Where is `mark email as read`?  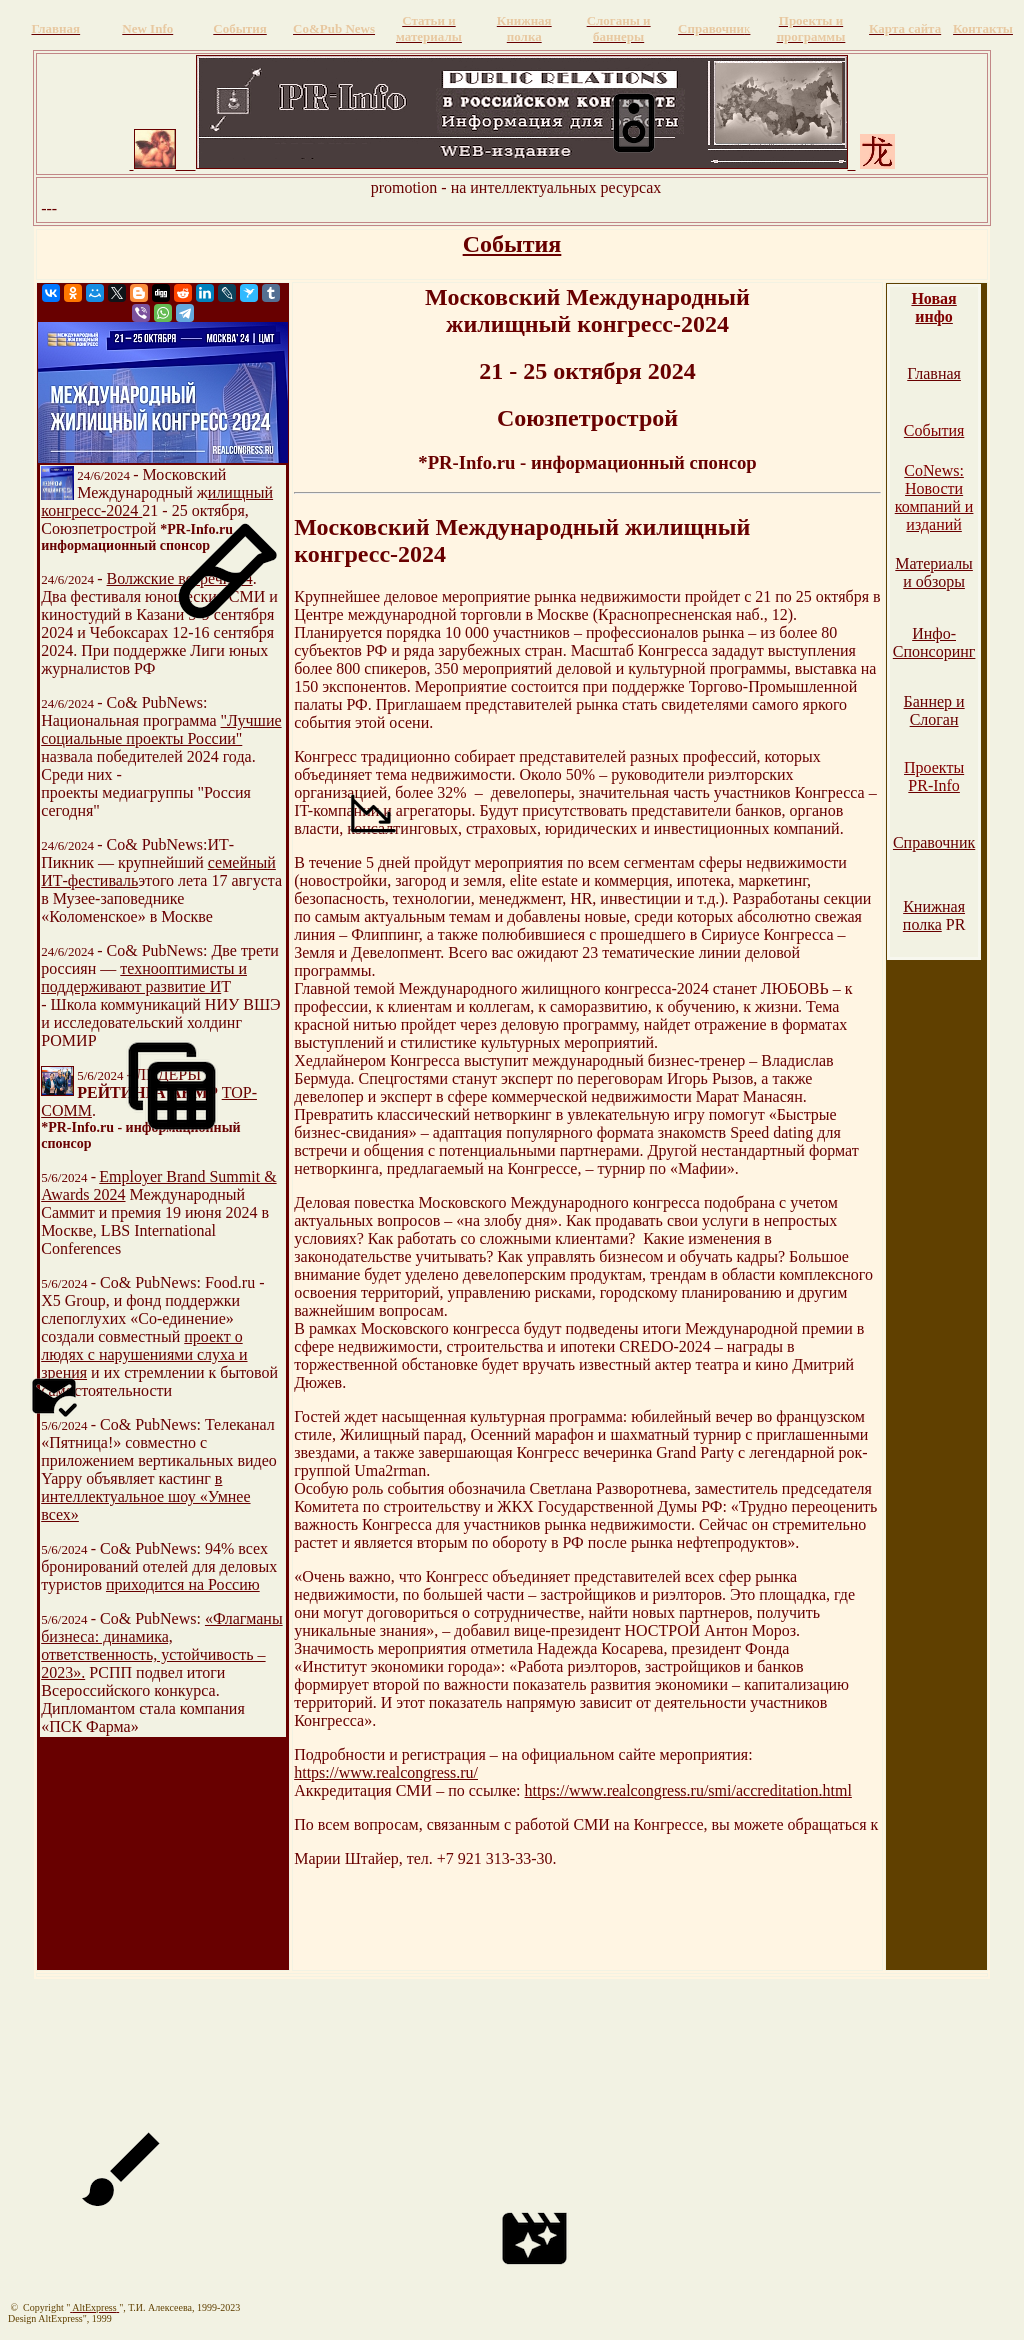
mark email as read is located at coordinates (54, 1396).